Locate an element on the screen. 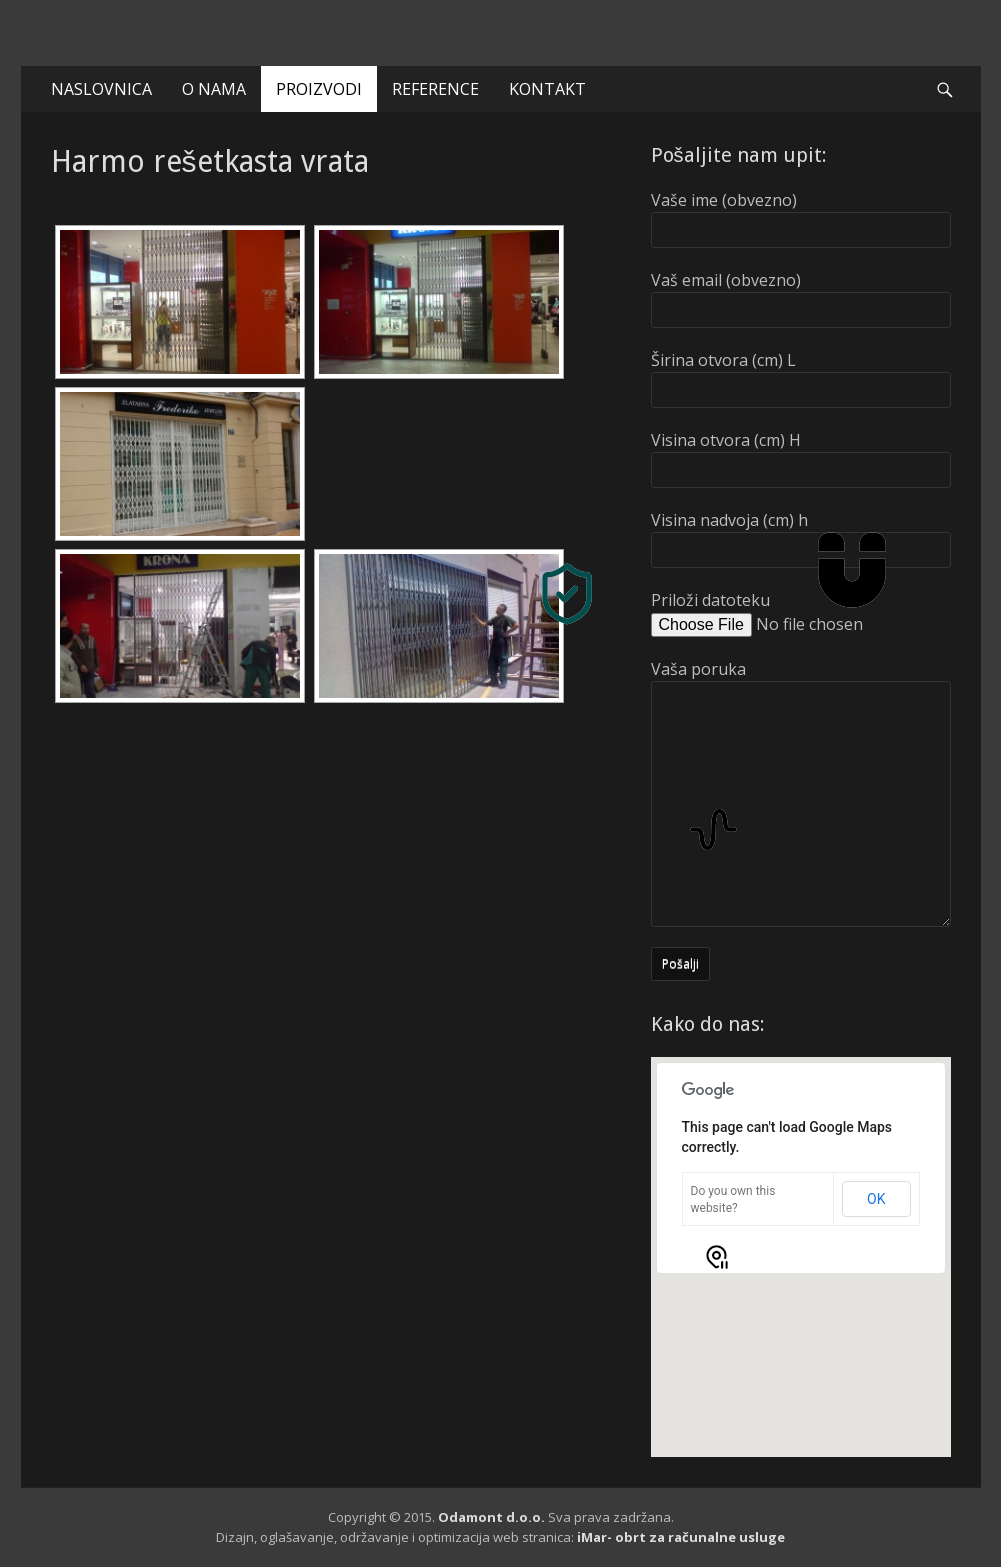 This screenshot has width=1001, height=1567. attract or pull related items together is located at coordinates (852, 570).